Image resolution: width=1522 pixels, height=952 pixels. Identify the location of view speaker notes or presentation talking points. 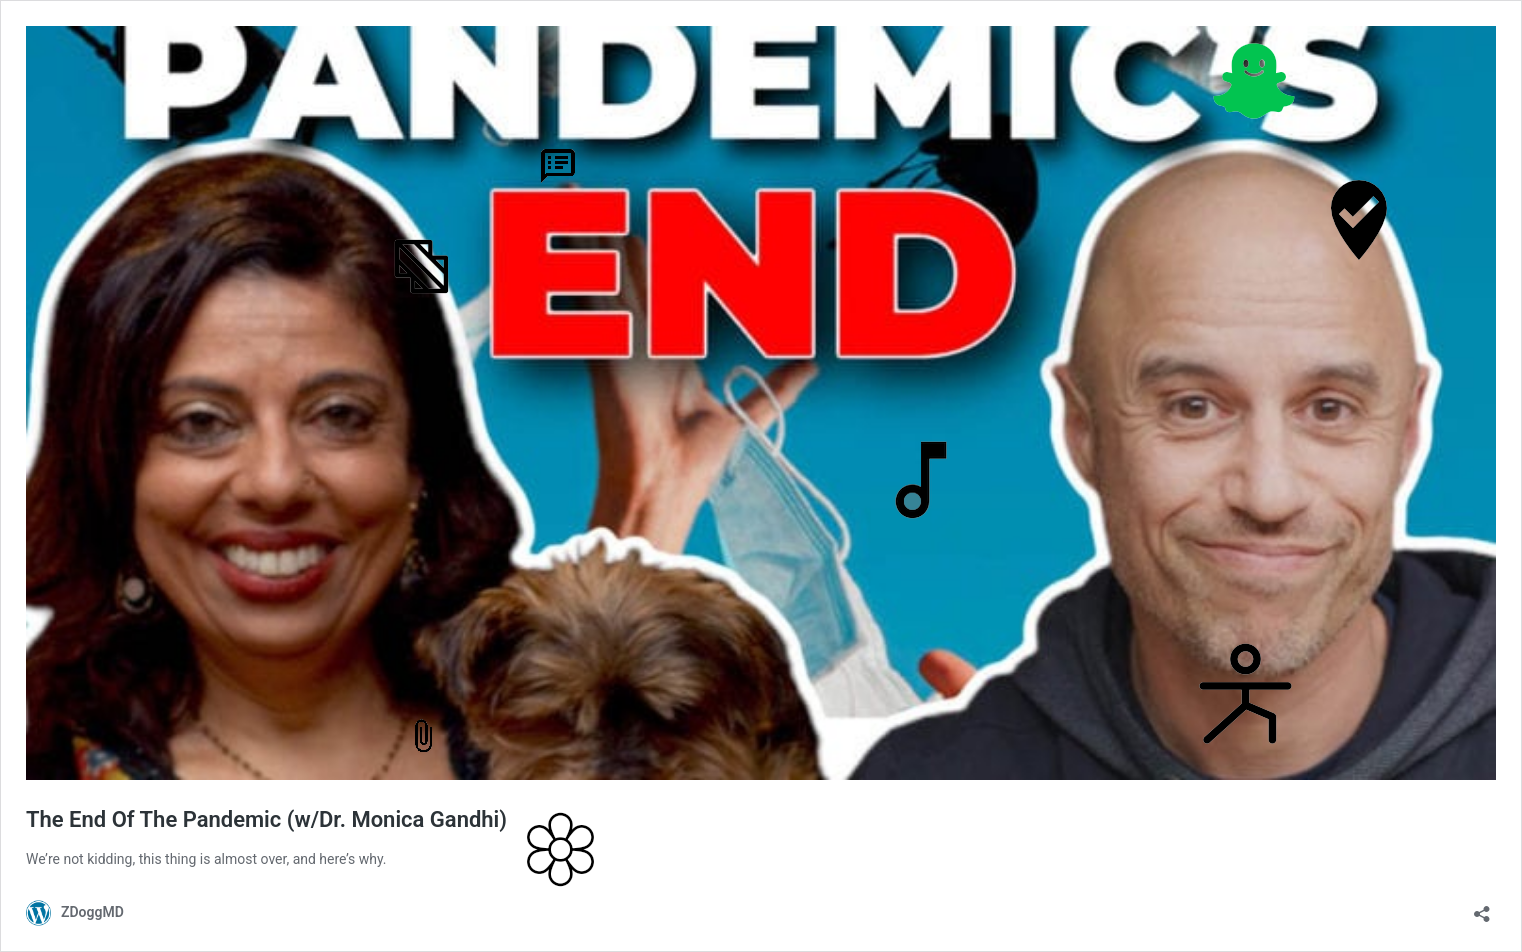
(558, 166).